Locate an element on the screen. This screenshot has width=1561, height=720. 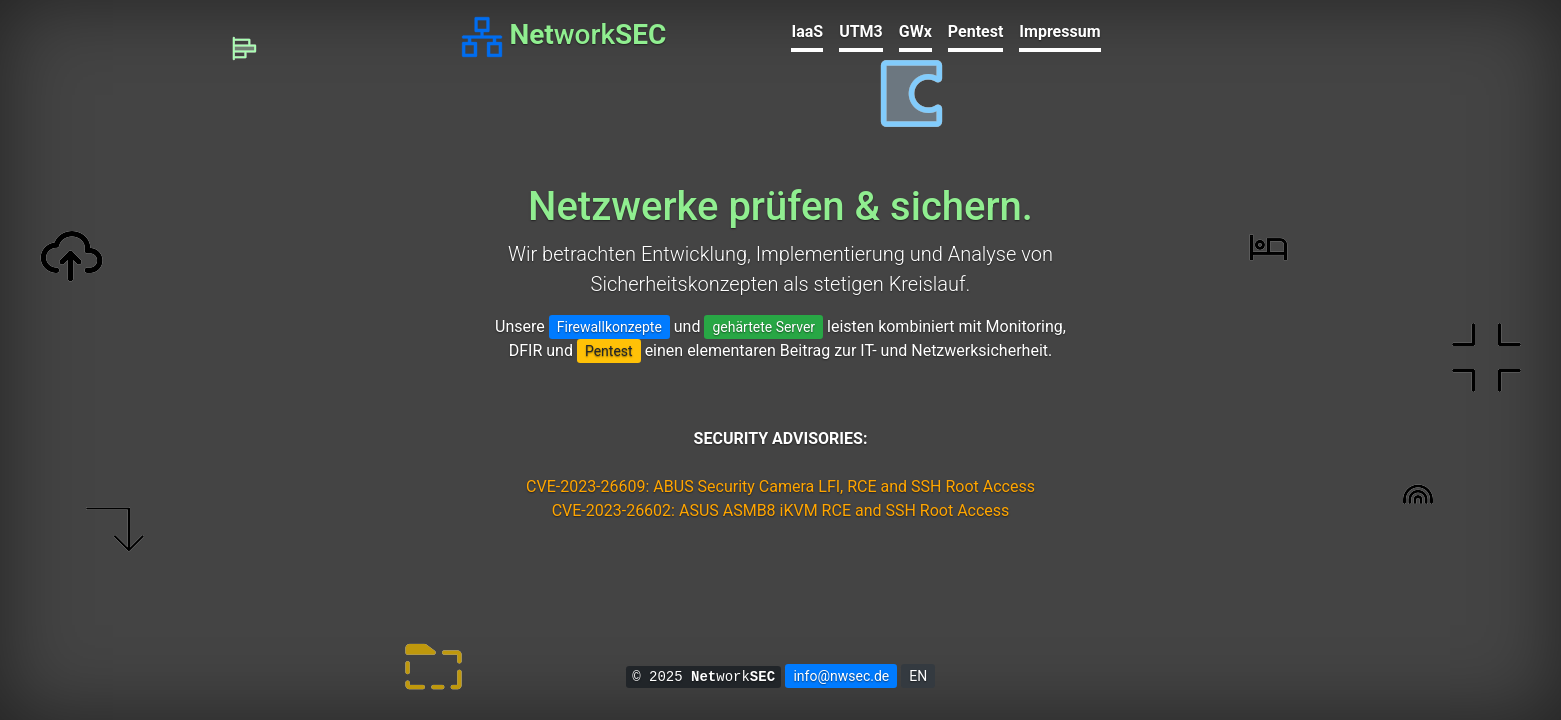
open coda document app is located at coordinates (911, 93).